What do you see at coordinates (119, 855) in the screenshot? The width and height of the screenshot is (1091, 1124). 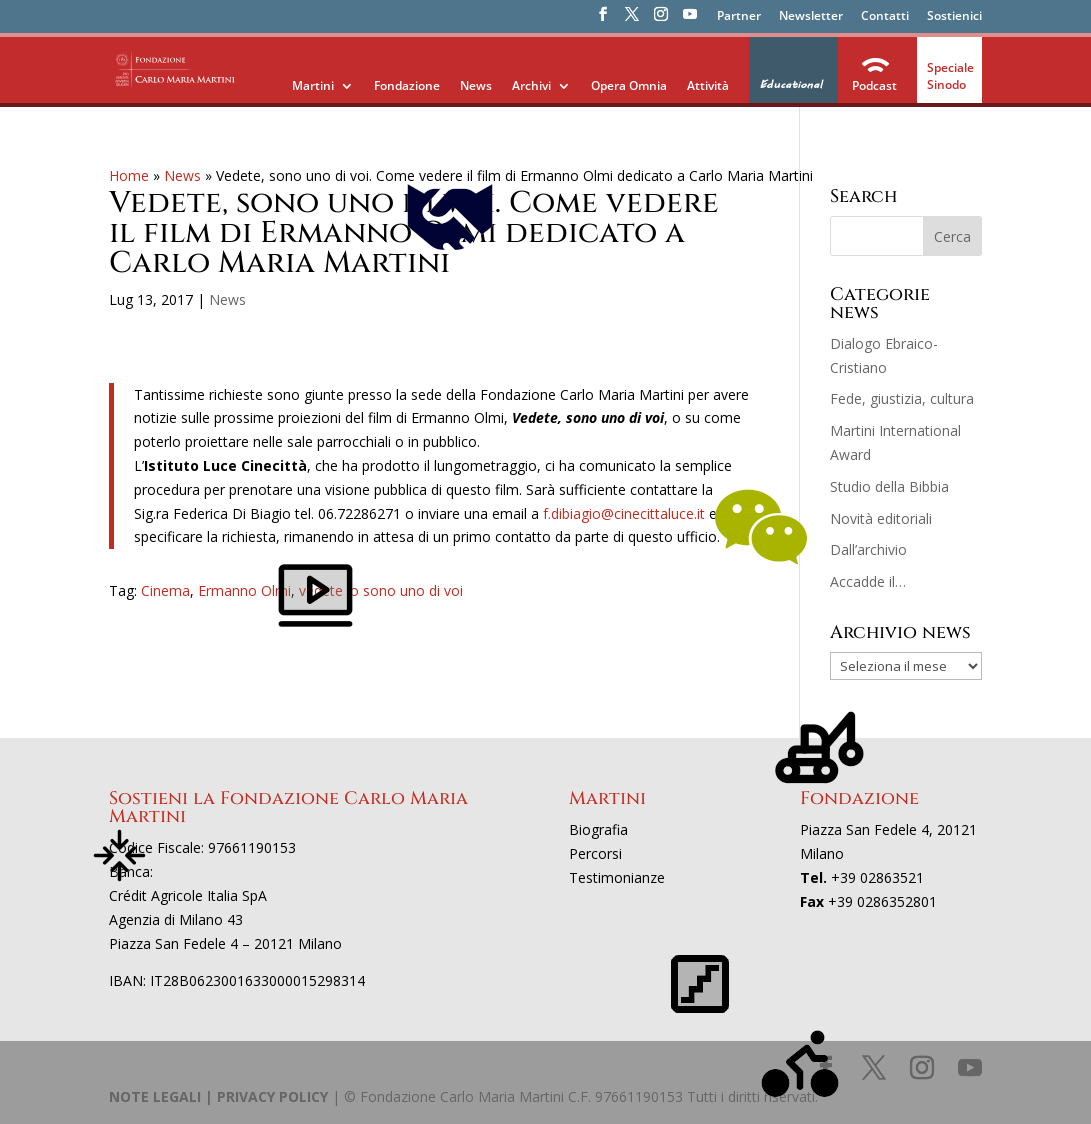 I see `collapse or minimize content from all sides` at bounding box center [119, 855].